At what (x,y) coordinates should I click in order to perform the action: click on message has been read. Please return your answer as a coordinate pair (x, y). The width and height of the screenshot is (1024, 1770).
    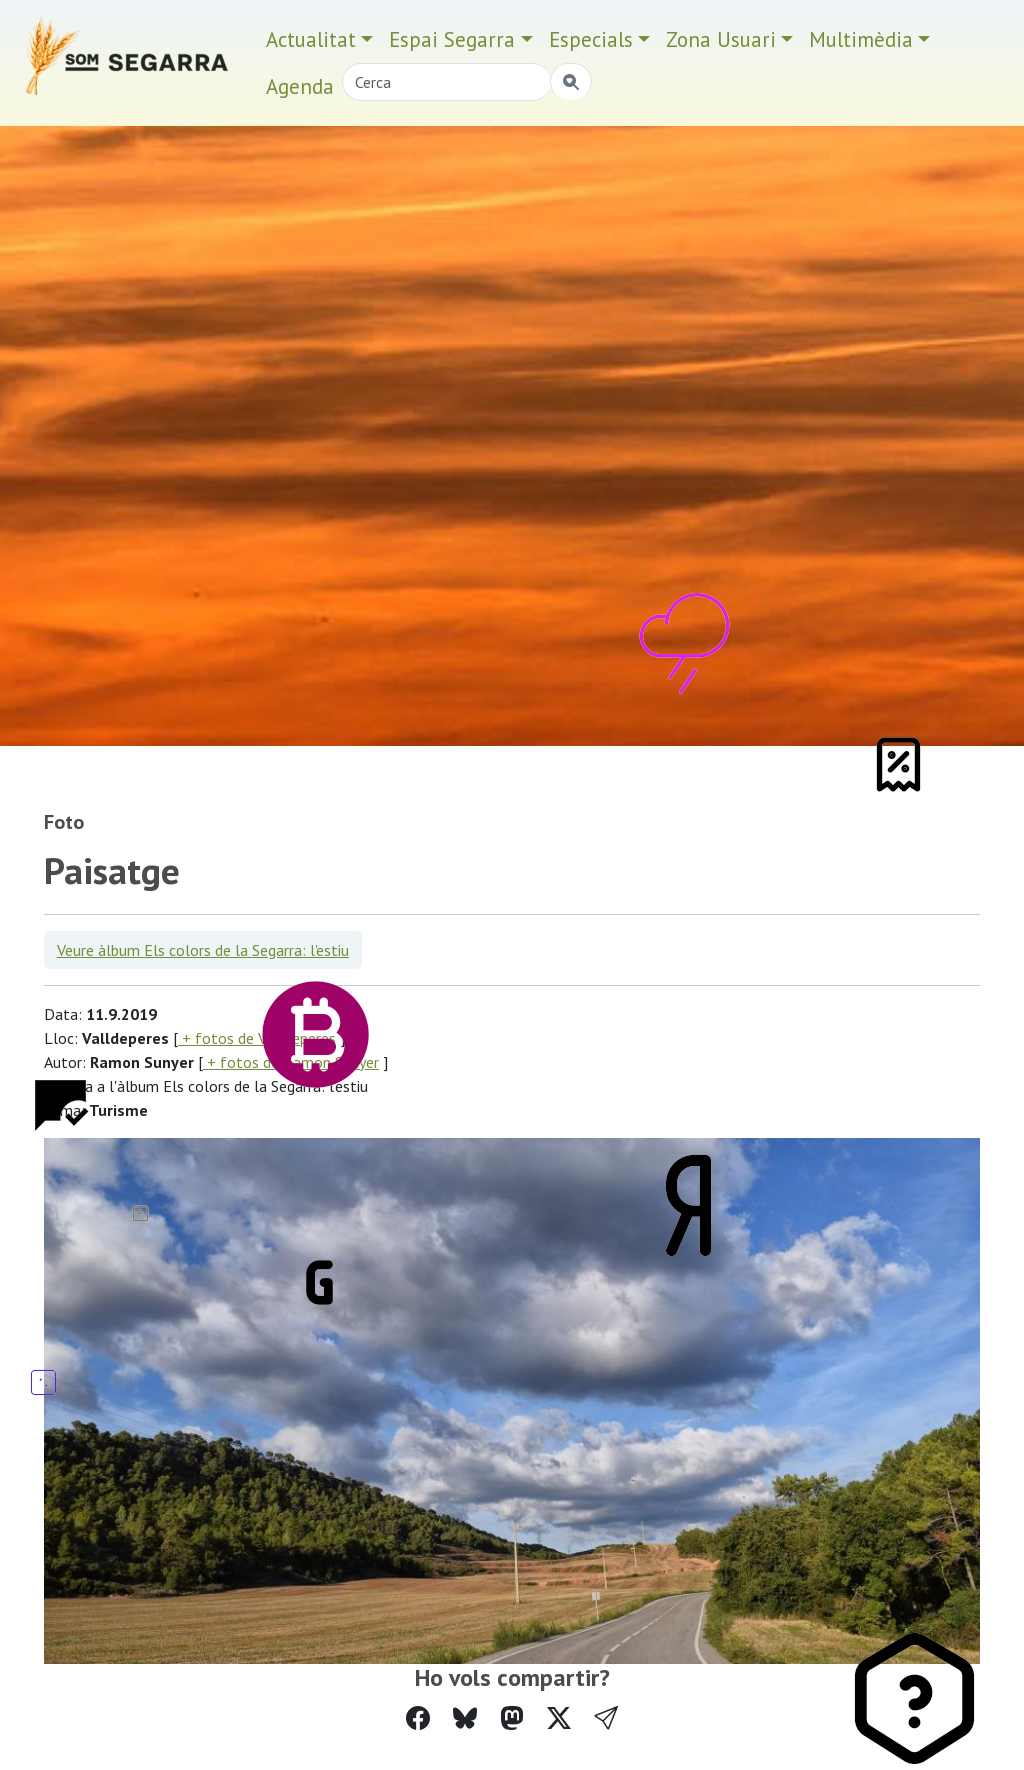
    Looking at the image, I should click on (60, 1105).